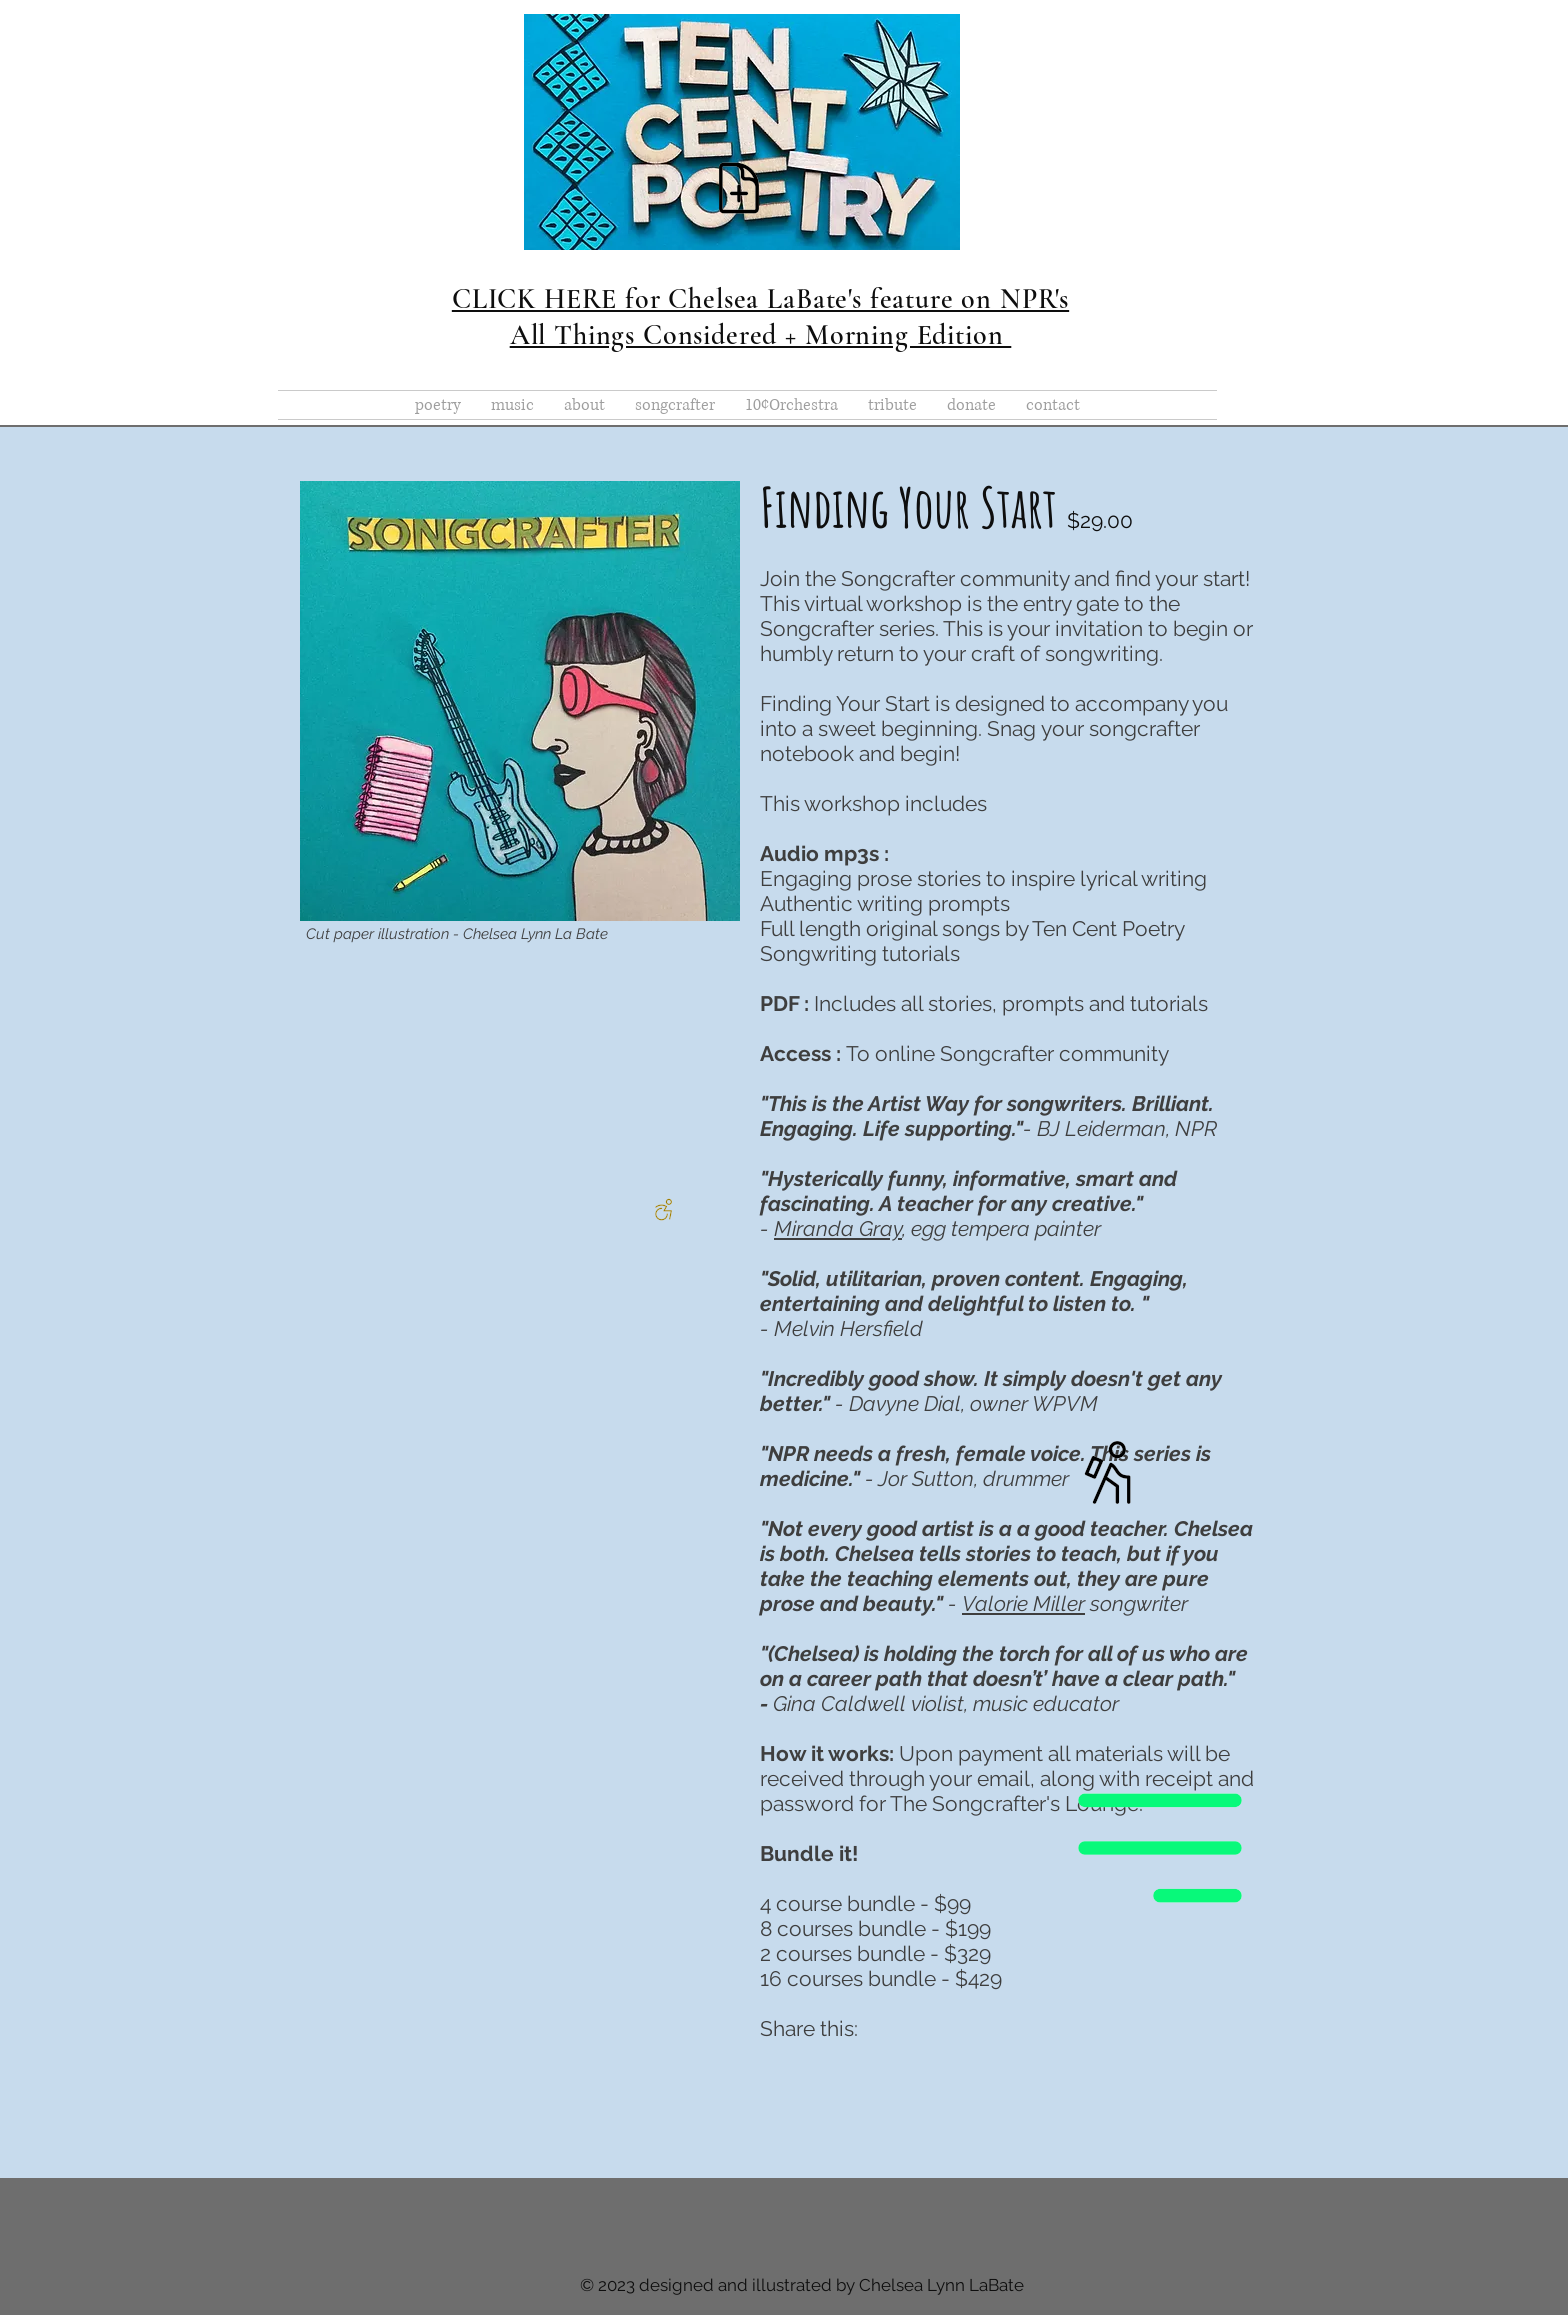  What do you see at coordinates (739, 188) in the screenshot?
I see `create a new document` at bounding box center [739, 188].